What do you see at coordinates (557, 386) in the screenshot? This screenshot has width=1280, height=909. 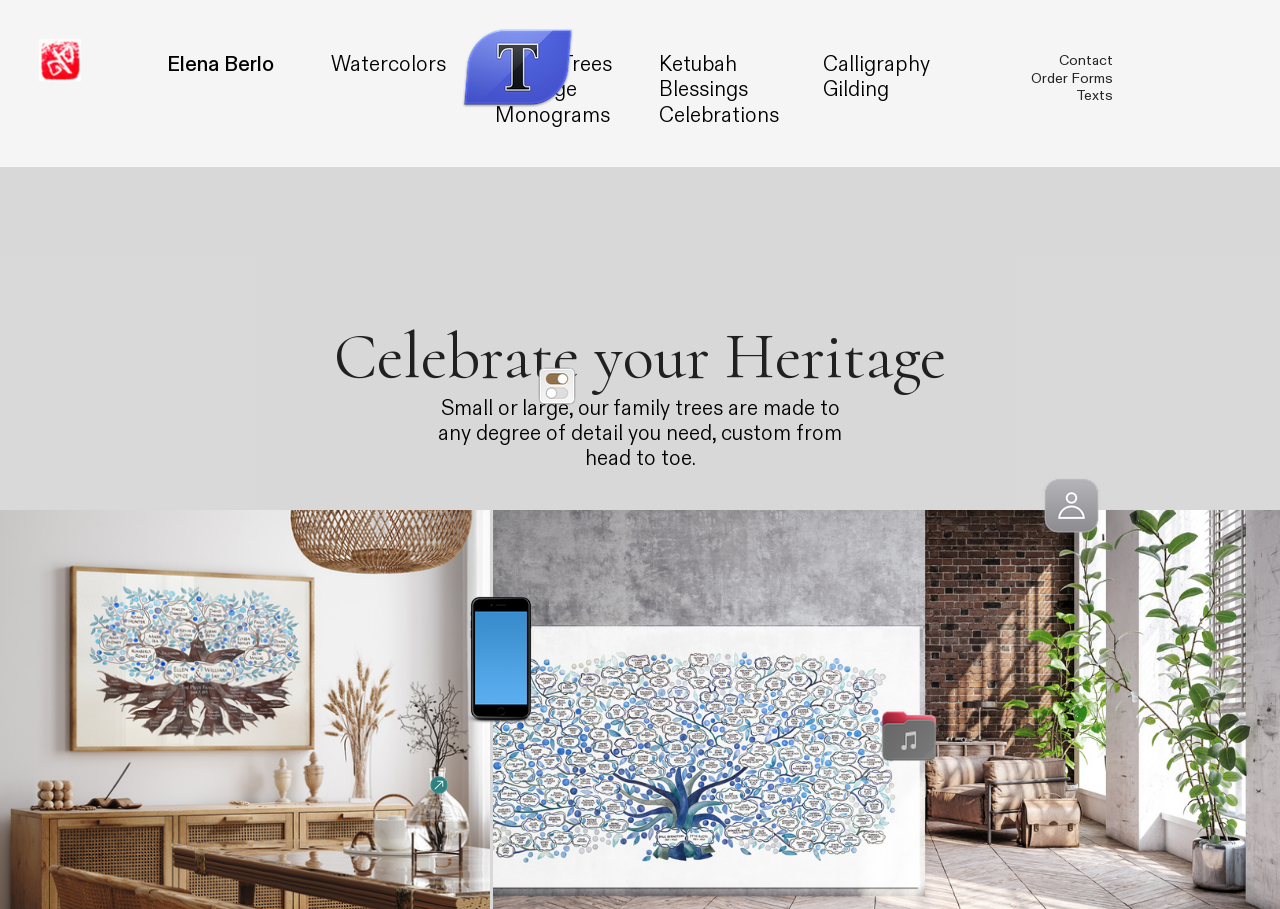 I see `open unity tweak tool settings` at bounding box center [557, 386].